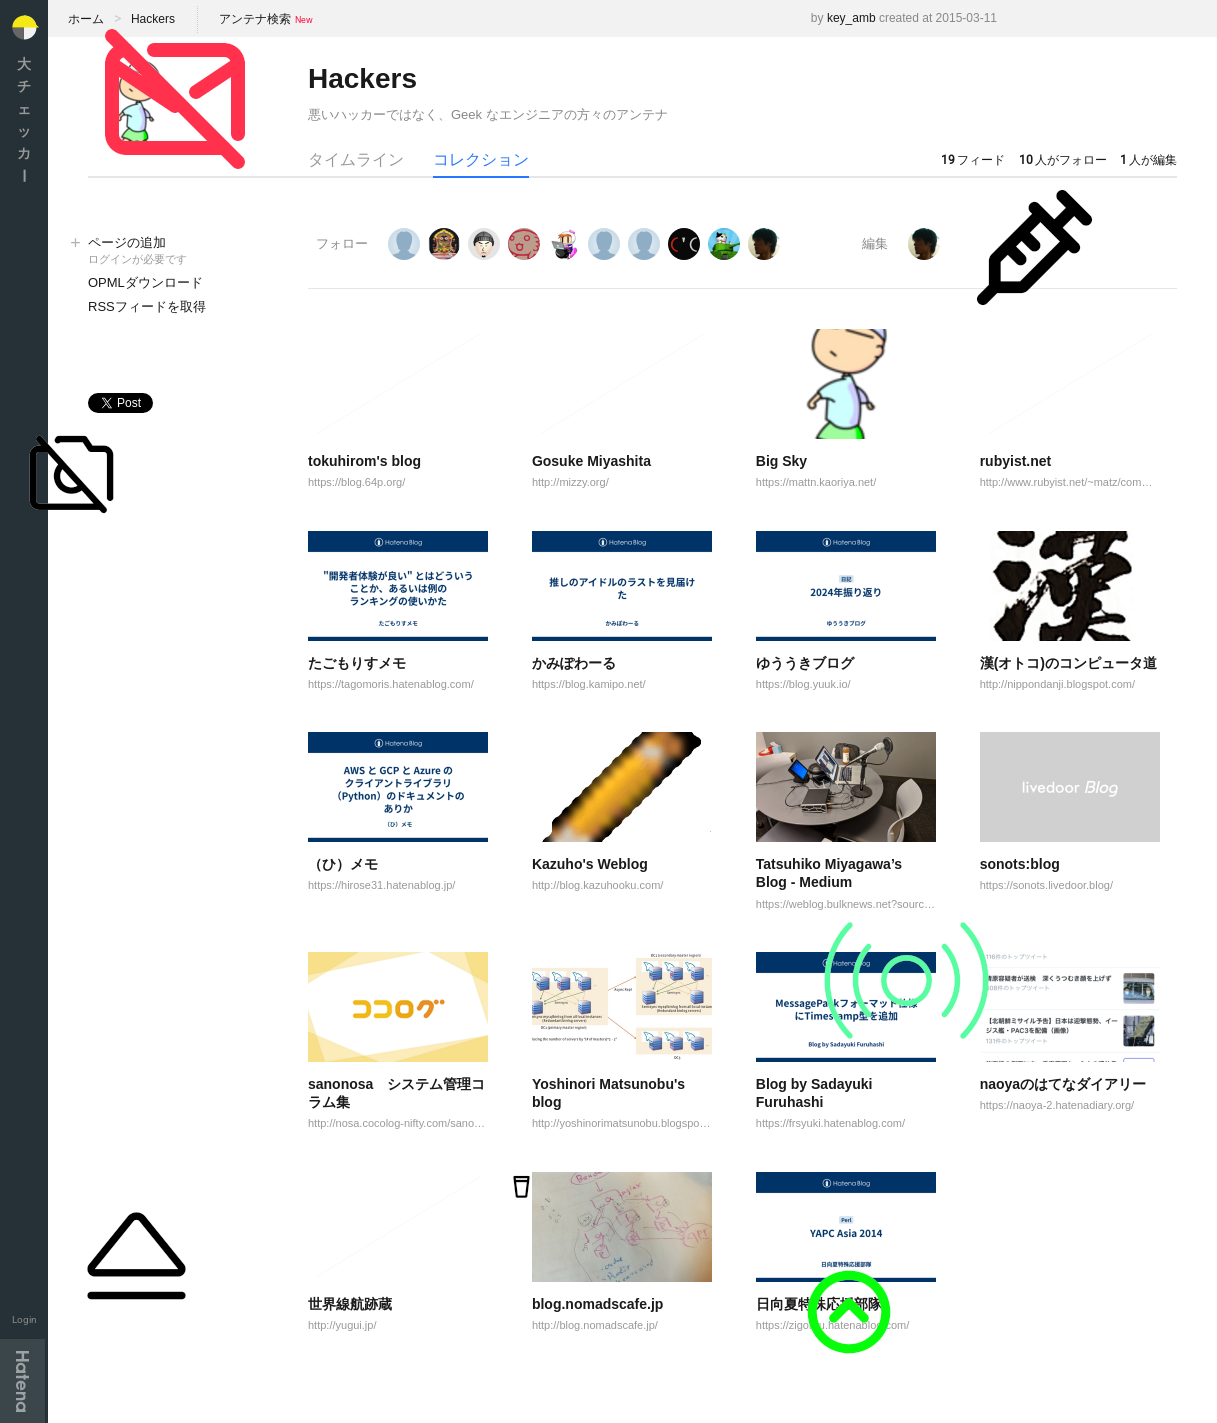 This screenshot has width=1217, height=1423. Describe the element at coordinates (136, 1261) in the screenshot. I see `eject media or disc` at that location.